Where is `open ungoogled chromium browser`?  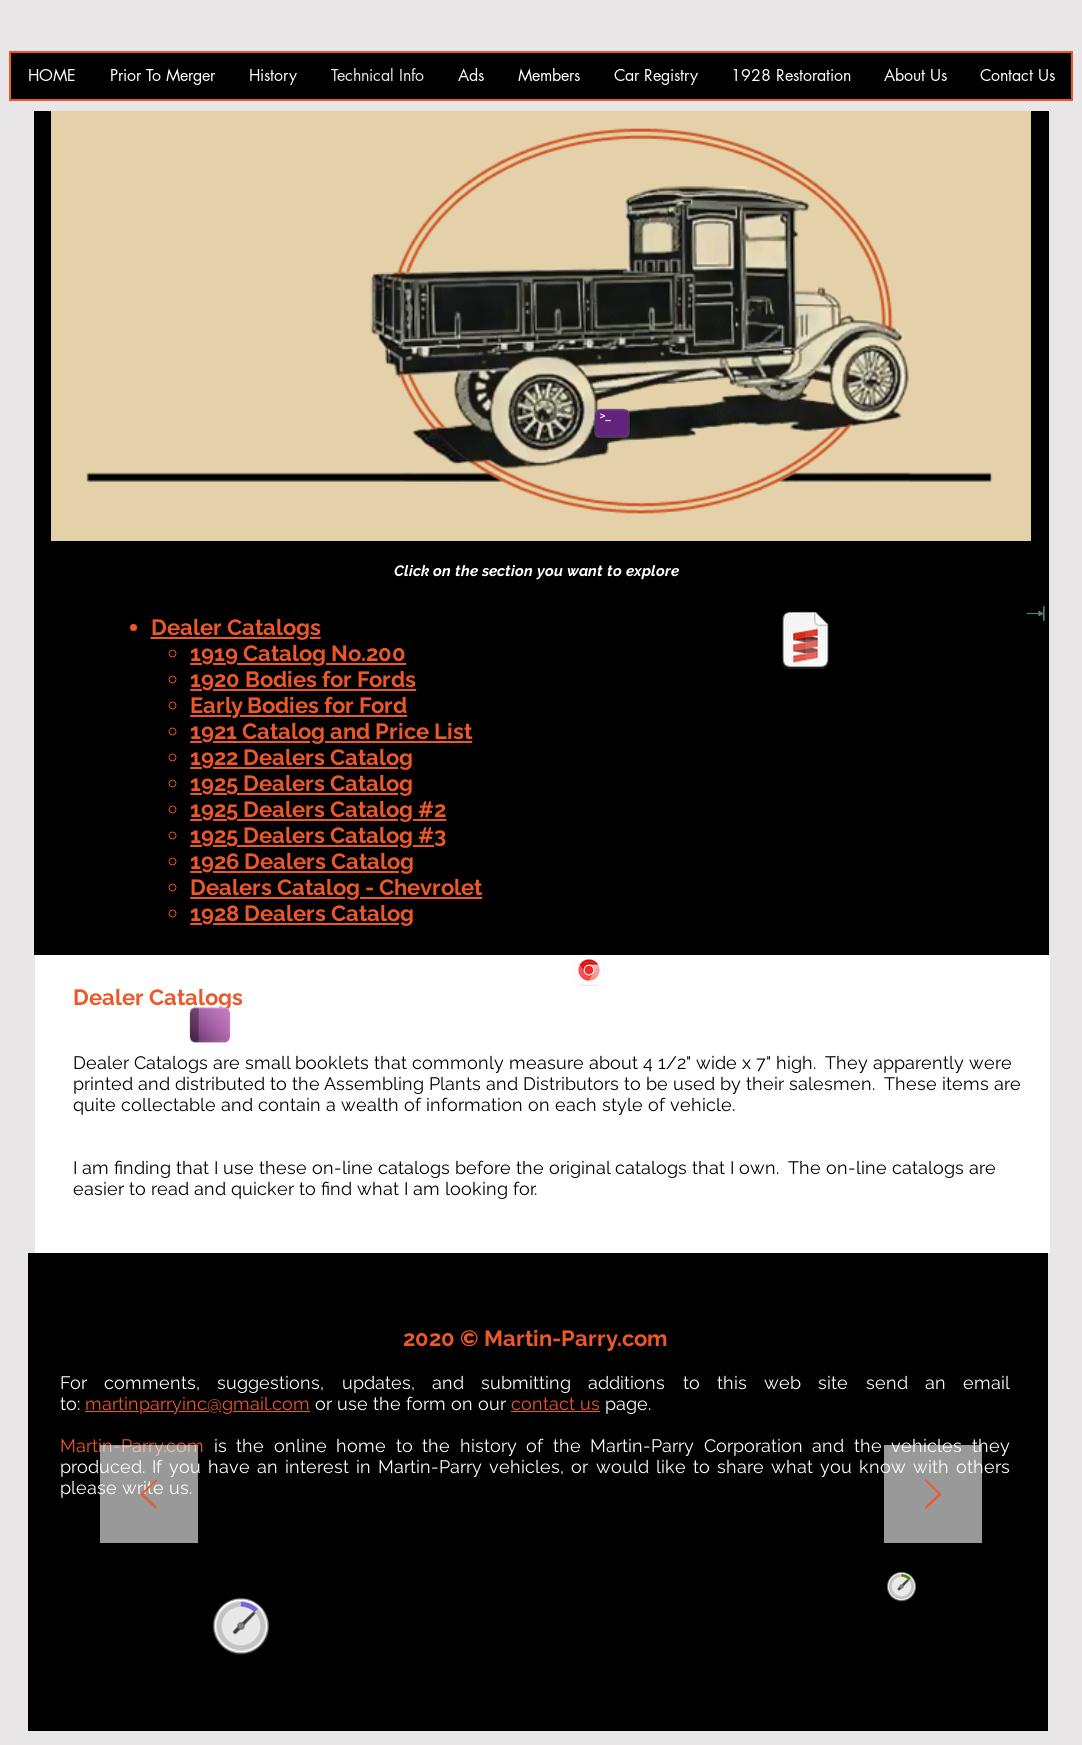 open ungoogled chromium browser is located at coordinates (589, 970).